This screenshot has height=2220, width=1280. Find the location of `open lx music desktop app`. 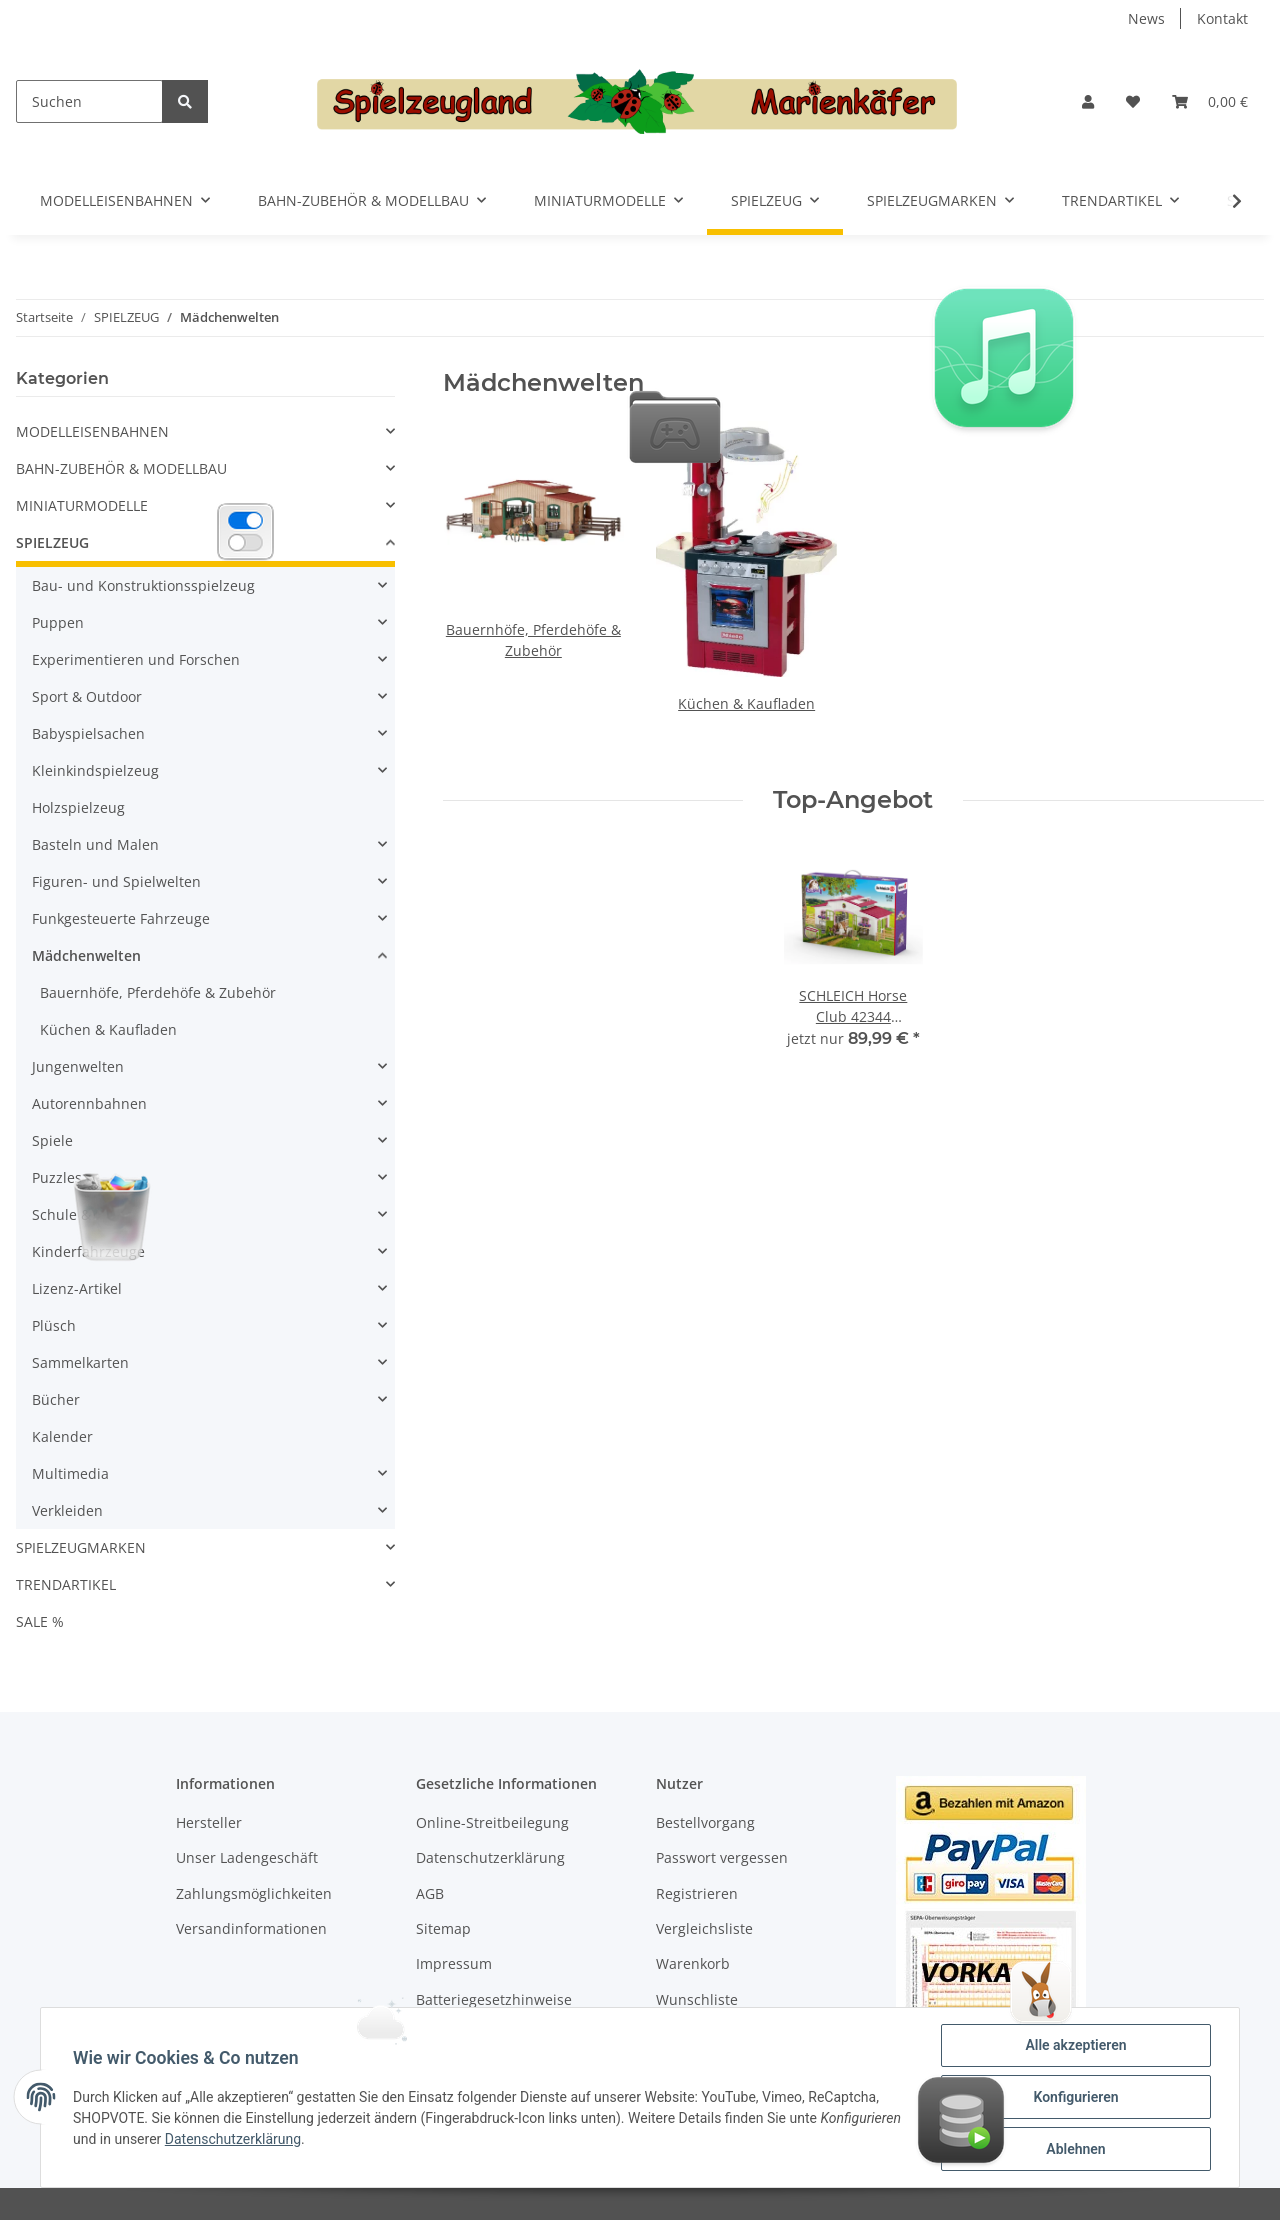

open lx music desktop app is located at coordinates (1004, 358).